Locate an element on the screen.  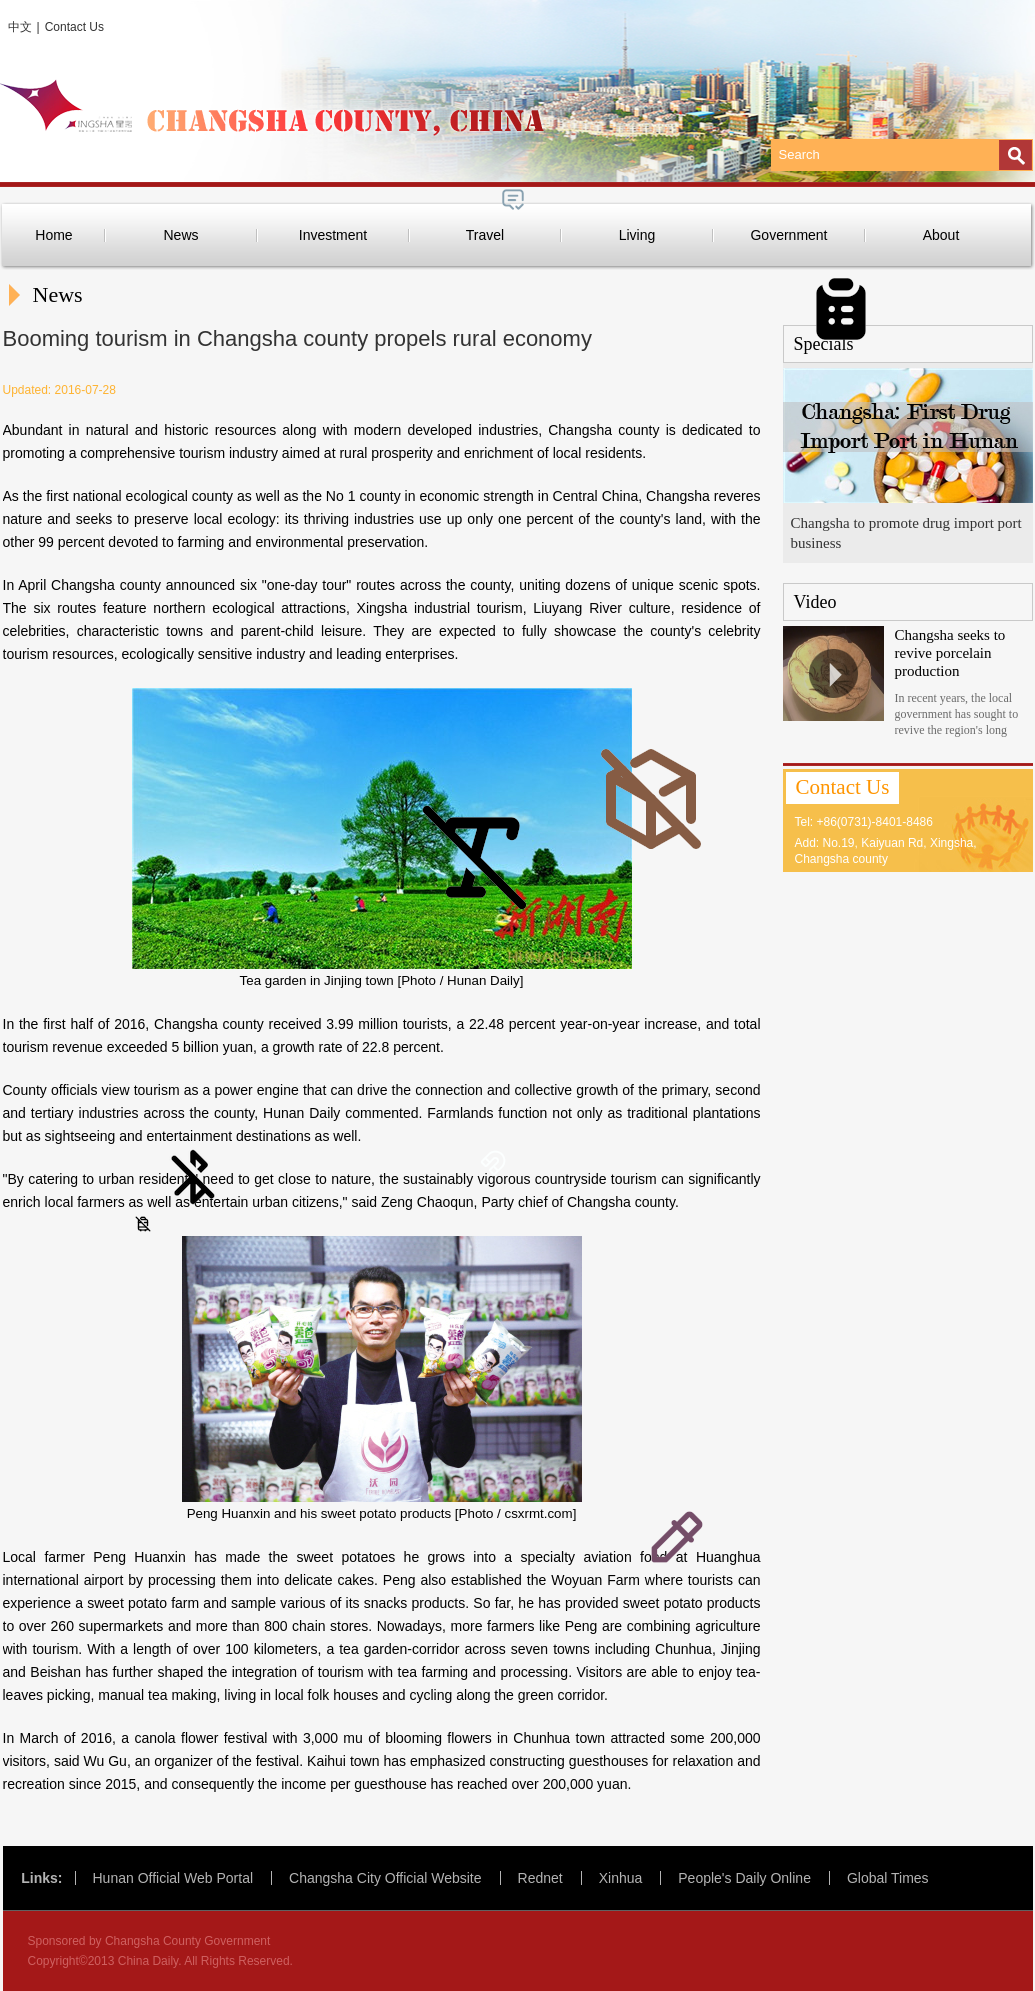
package or shipment unavailable is located at coordinates (651, 799).